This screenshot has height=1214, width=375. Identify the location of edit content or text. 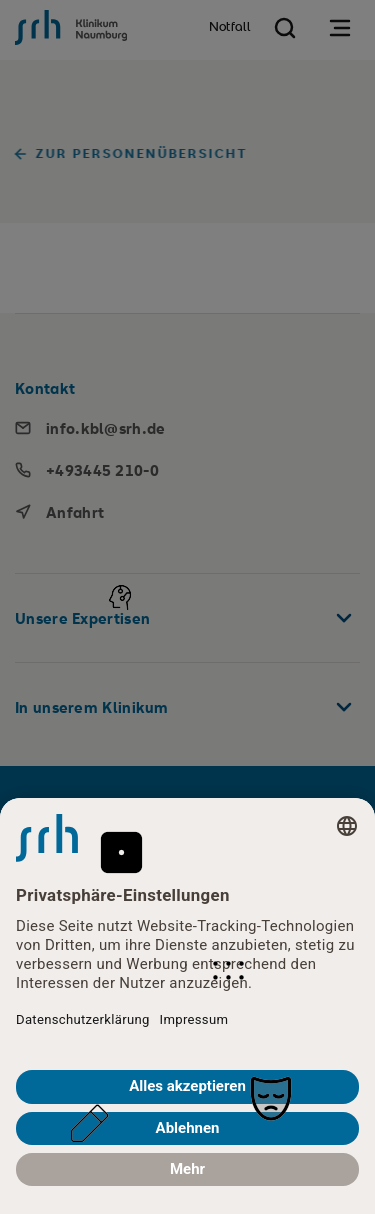
(89, 1124).